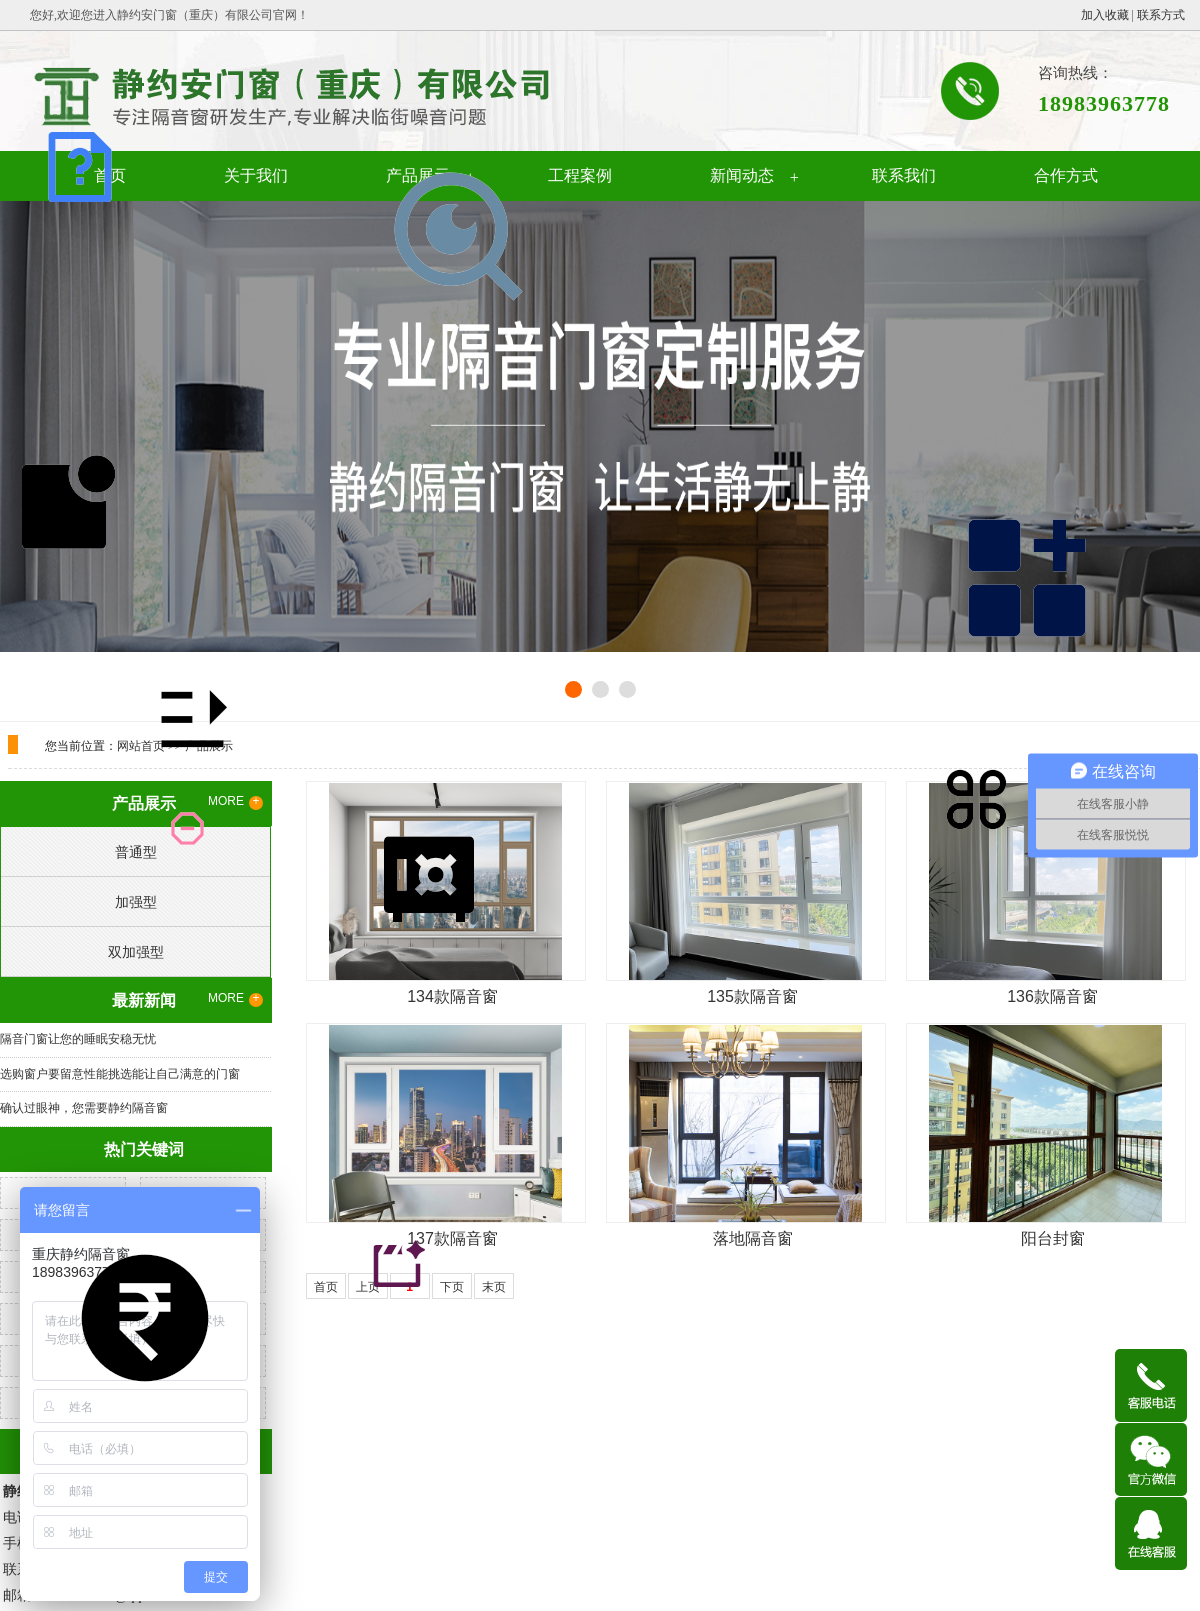 Image resolution: width=1200 pixels, height=1611 pixels. What do you see at coordinates (64, 502) in the screenshot?
I see `indicates new notifications or unread alerts` at bounding box center [64, 502].